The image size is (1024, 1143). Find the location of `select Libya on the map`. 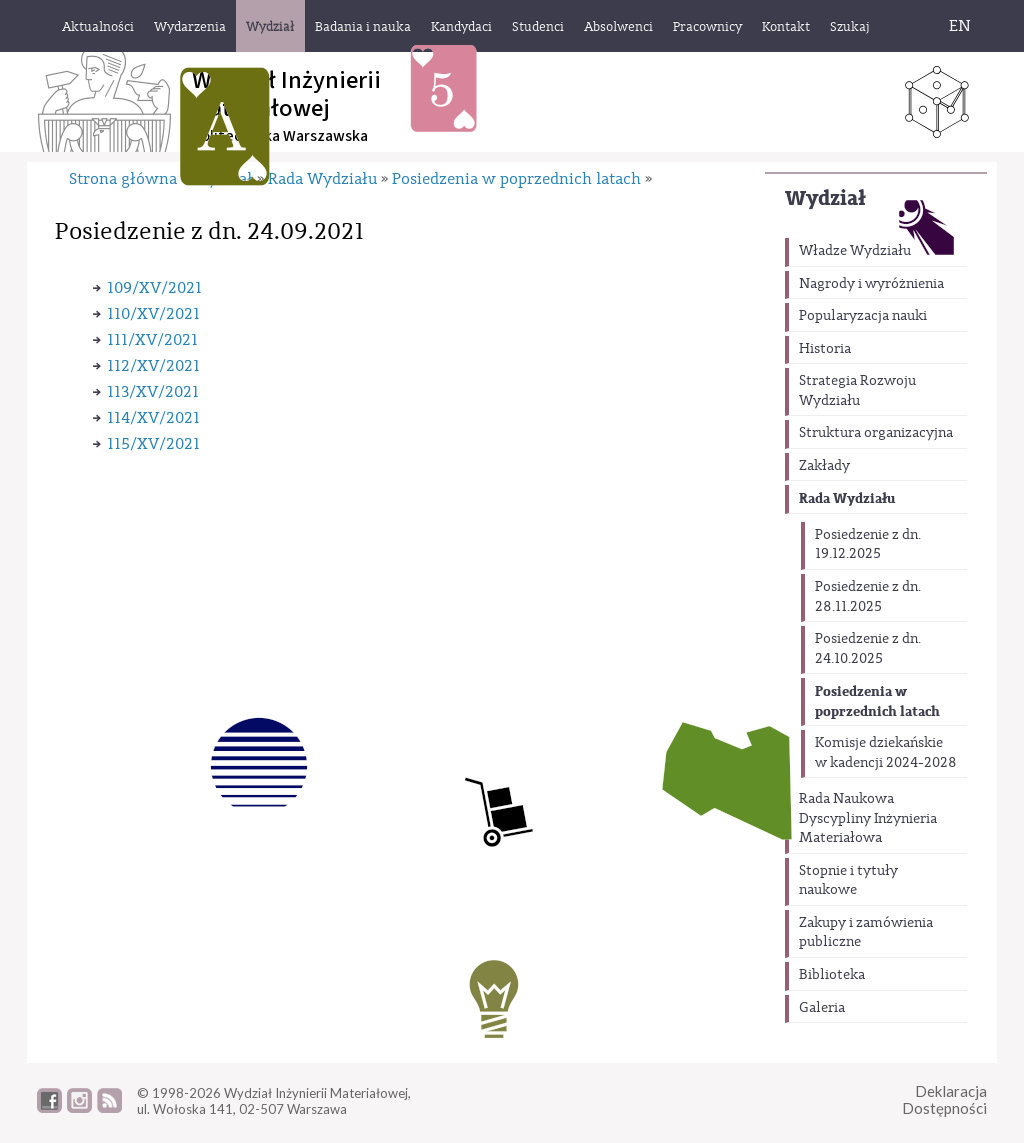

select Libya on the map is located at coordinates (727, 781).